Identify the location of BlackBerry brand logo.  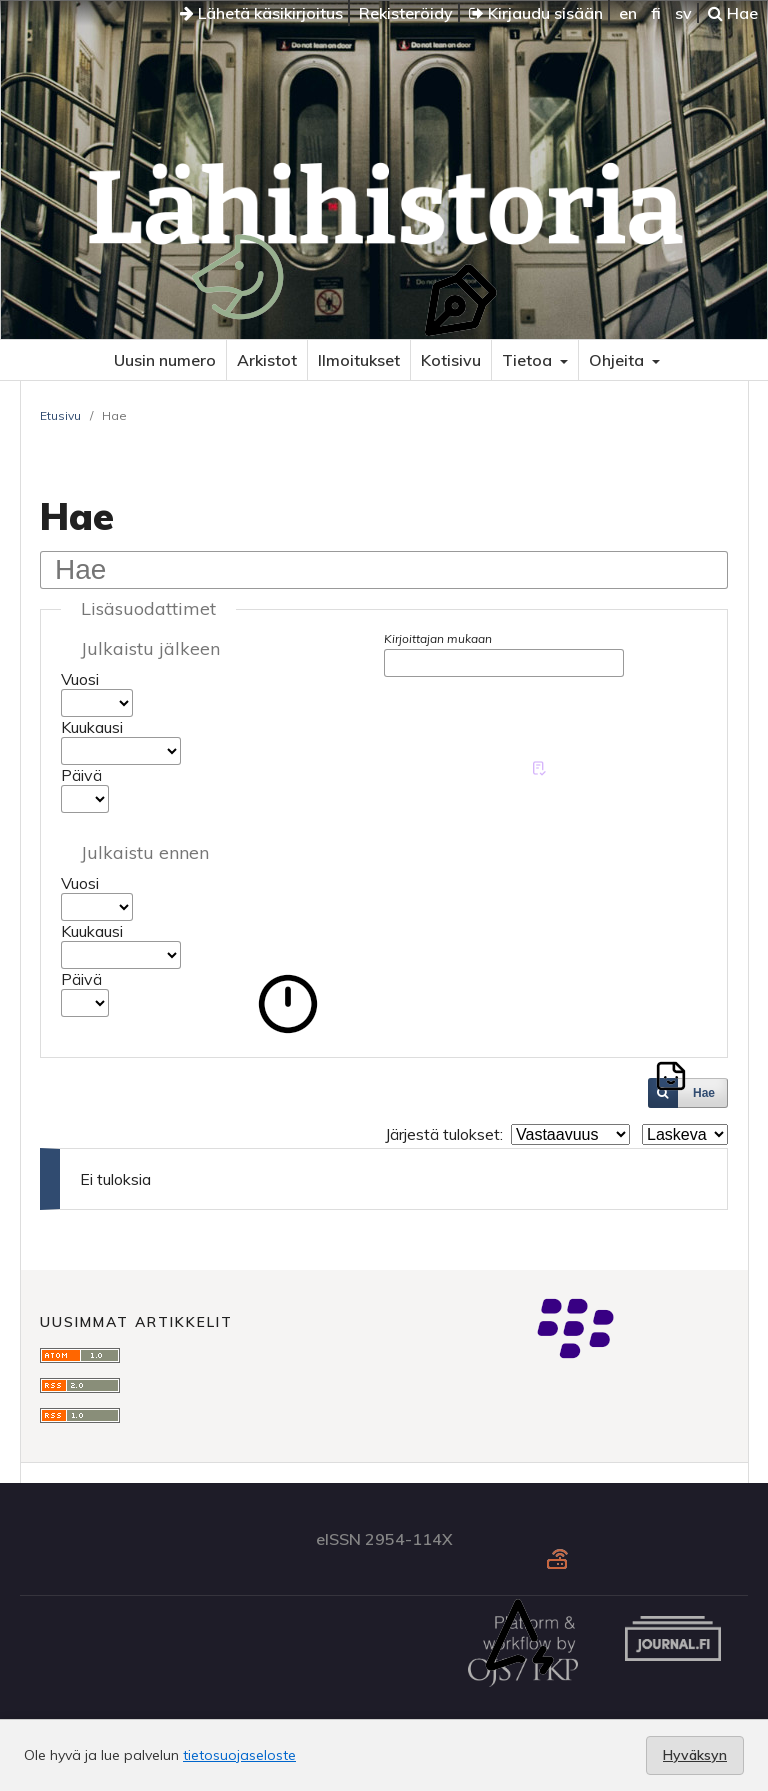
(576, 1328).